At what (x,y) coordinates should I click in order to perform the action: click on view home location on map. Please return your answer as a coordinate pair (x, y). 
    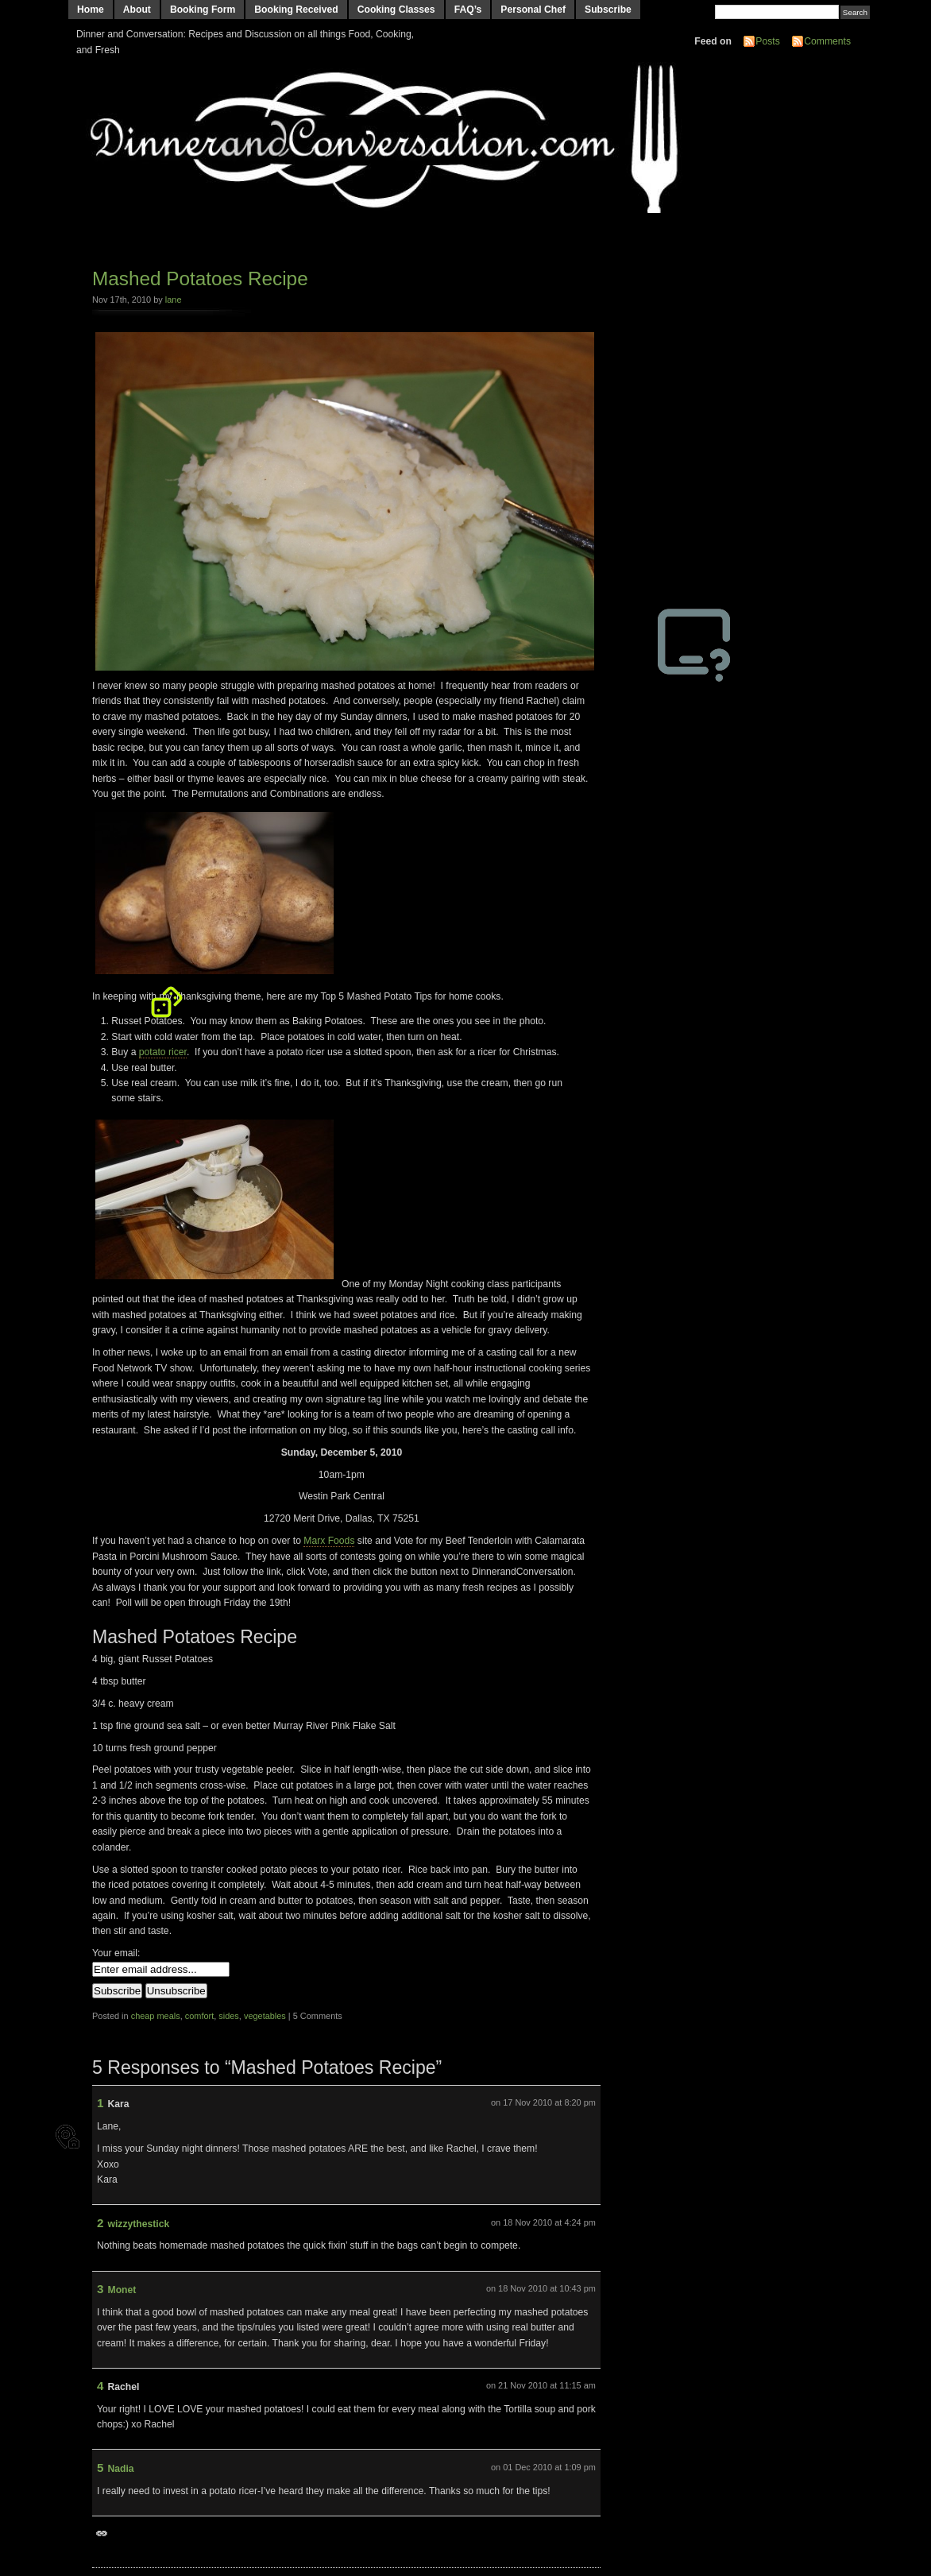
    Looking at the image, I should click on (68, 2137).